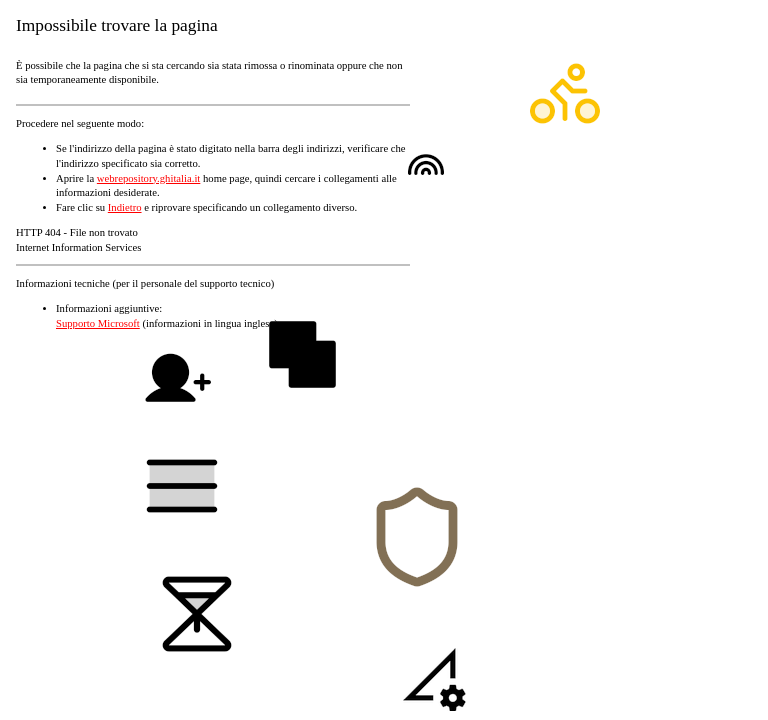 This screenshot has width=768, height=720. Describe the element at coordinates (176, 380) in the screenshot. I see `add a new contact or friend` at that location.